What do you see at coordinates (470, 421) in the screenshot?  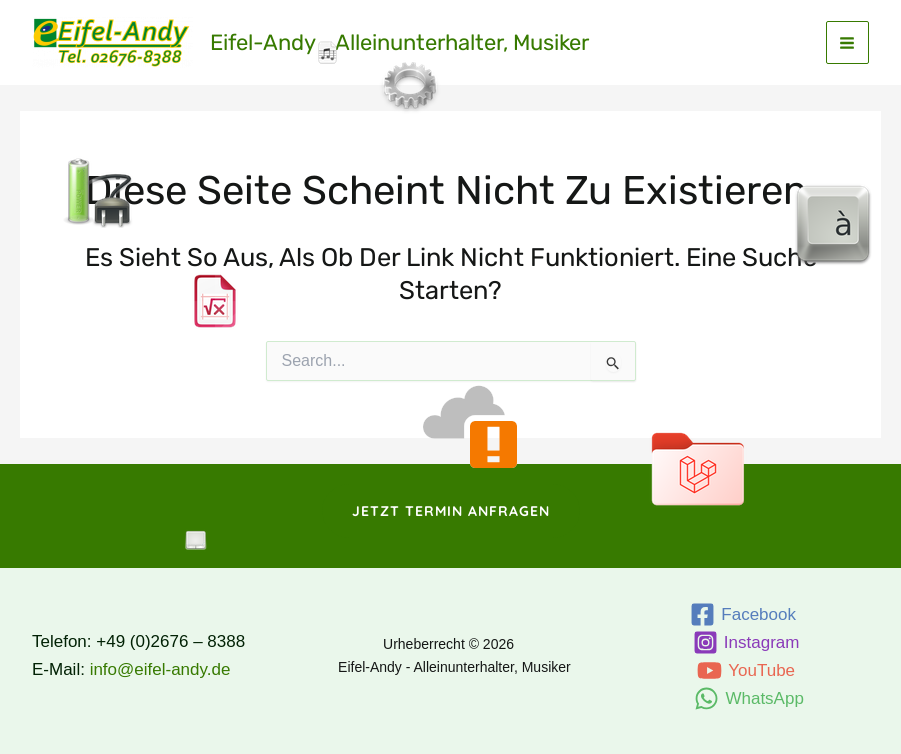 I see `indicates a severe weather alert or warning` at bounding box center [470, 421].